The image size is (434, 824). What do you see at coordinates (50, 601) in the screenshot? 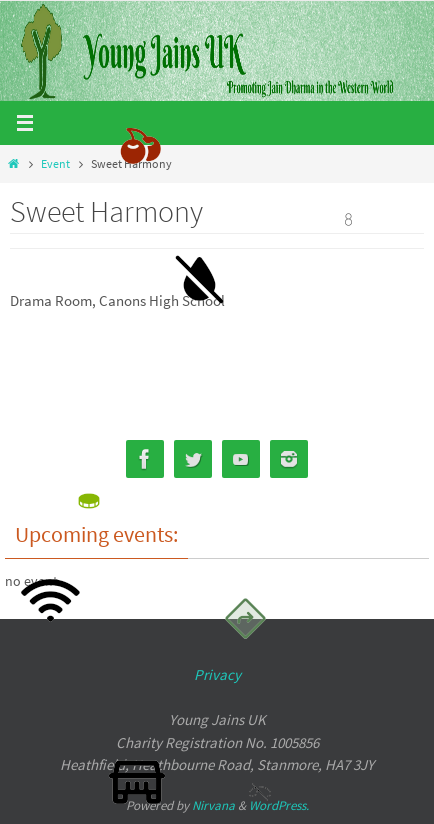
I see `indicates active wifi connection` at bounding box center [50, 601].